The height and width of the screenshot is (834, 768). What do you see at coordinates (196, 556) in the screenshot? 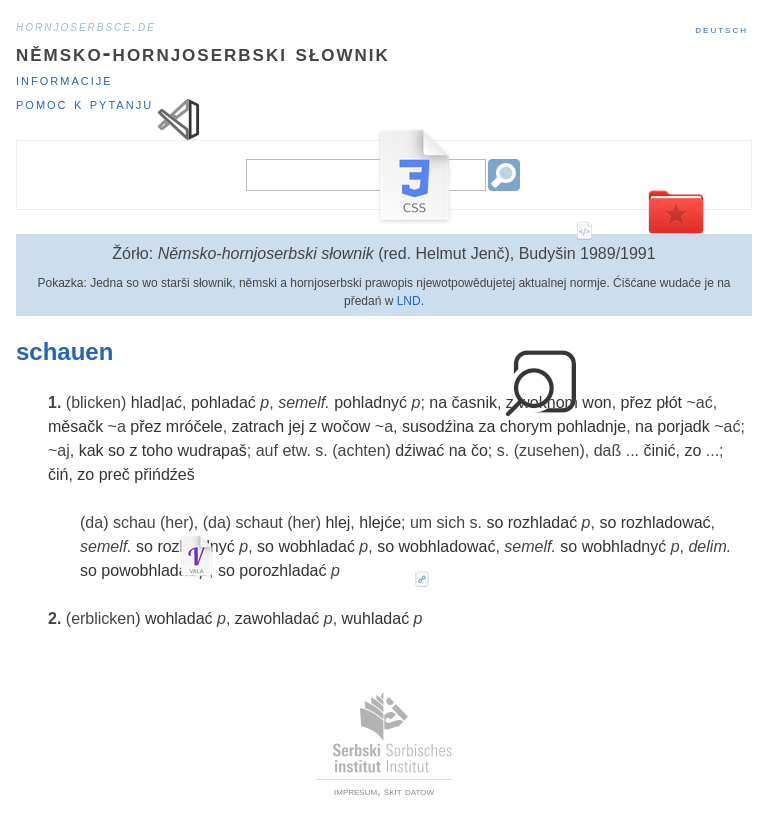
I see `vala source code file` at bounding box center [196, 556].